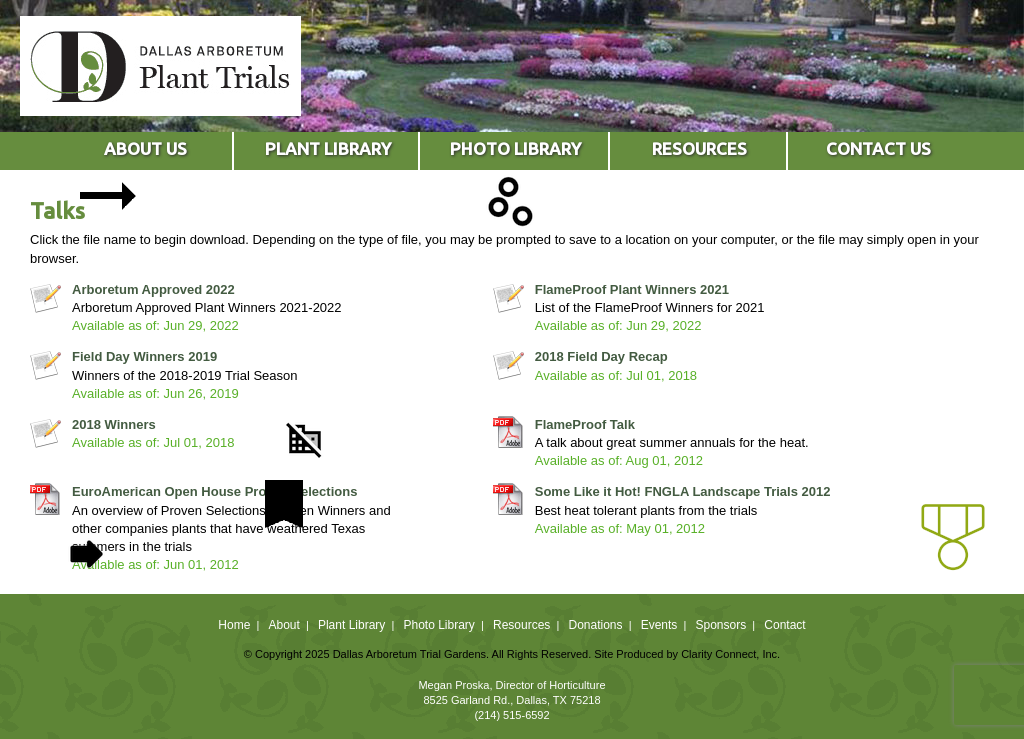 This screenshot has height=739, width=1024. Describe the element at coordinates (511, 202) in the screenshot. I see `view data as a scatter plot chart` at that location.